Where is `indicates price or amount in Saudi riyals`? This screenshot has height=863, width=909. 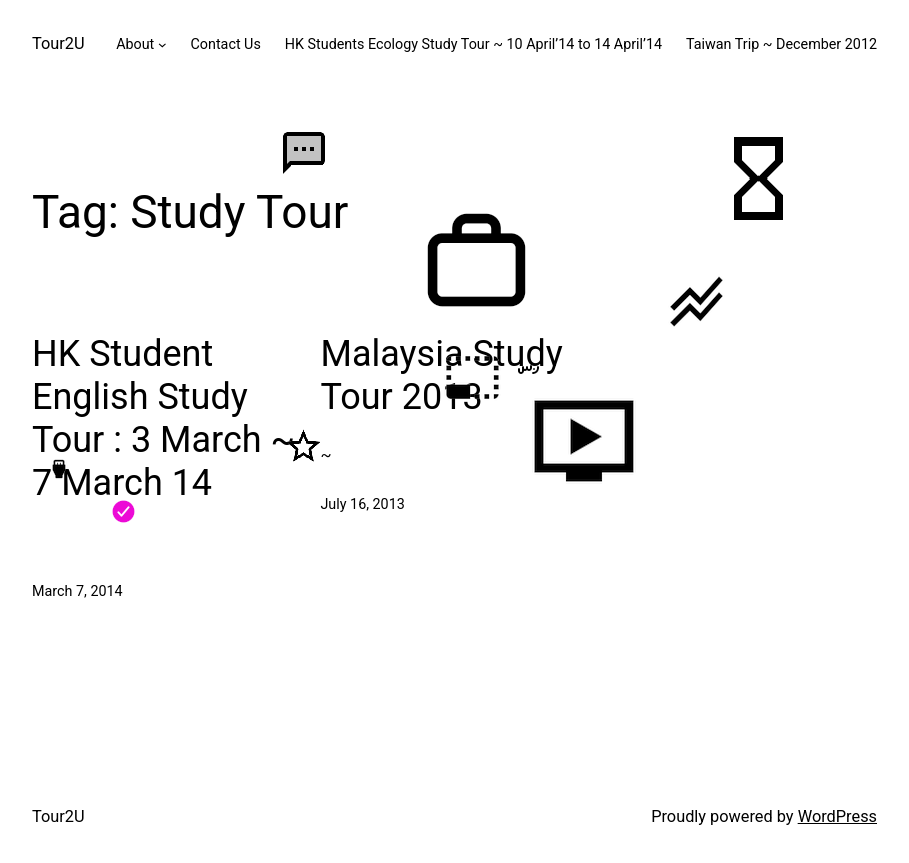 indicates price or amount in Saudi riyals is located at coordinates (528, 369).